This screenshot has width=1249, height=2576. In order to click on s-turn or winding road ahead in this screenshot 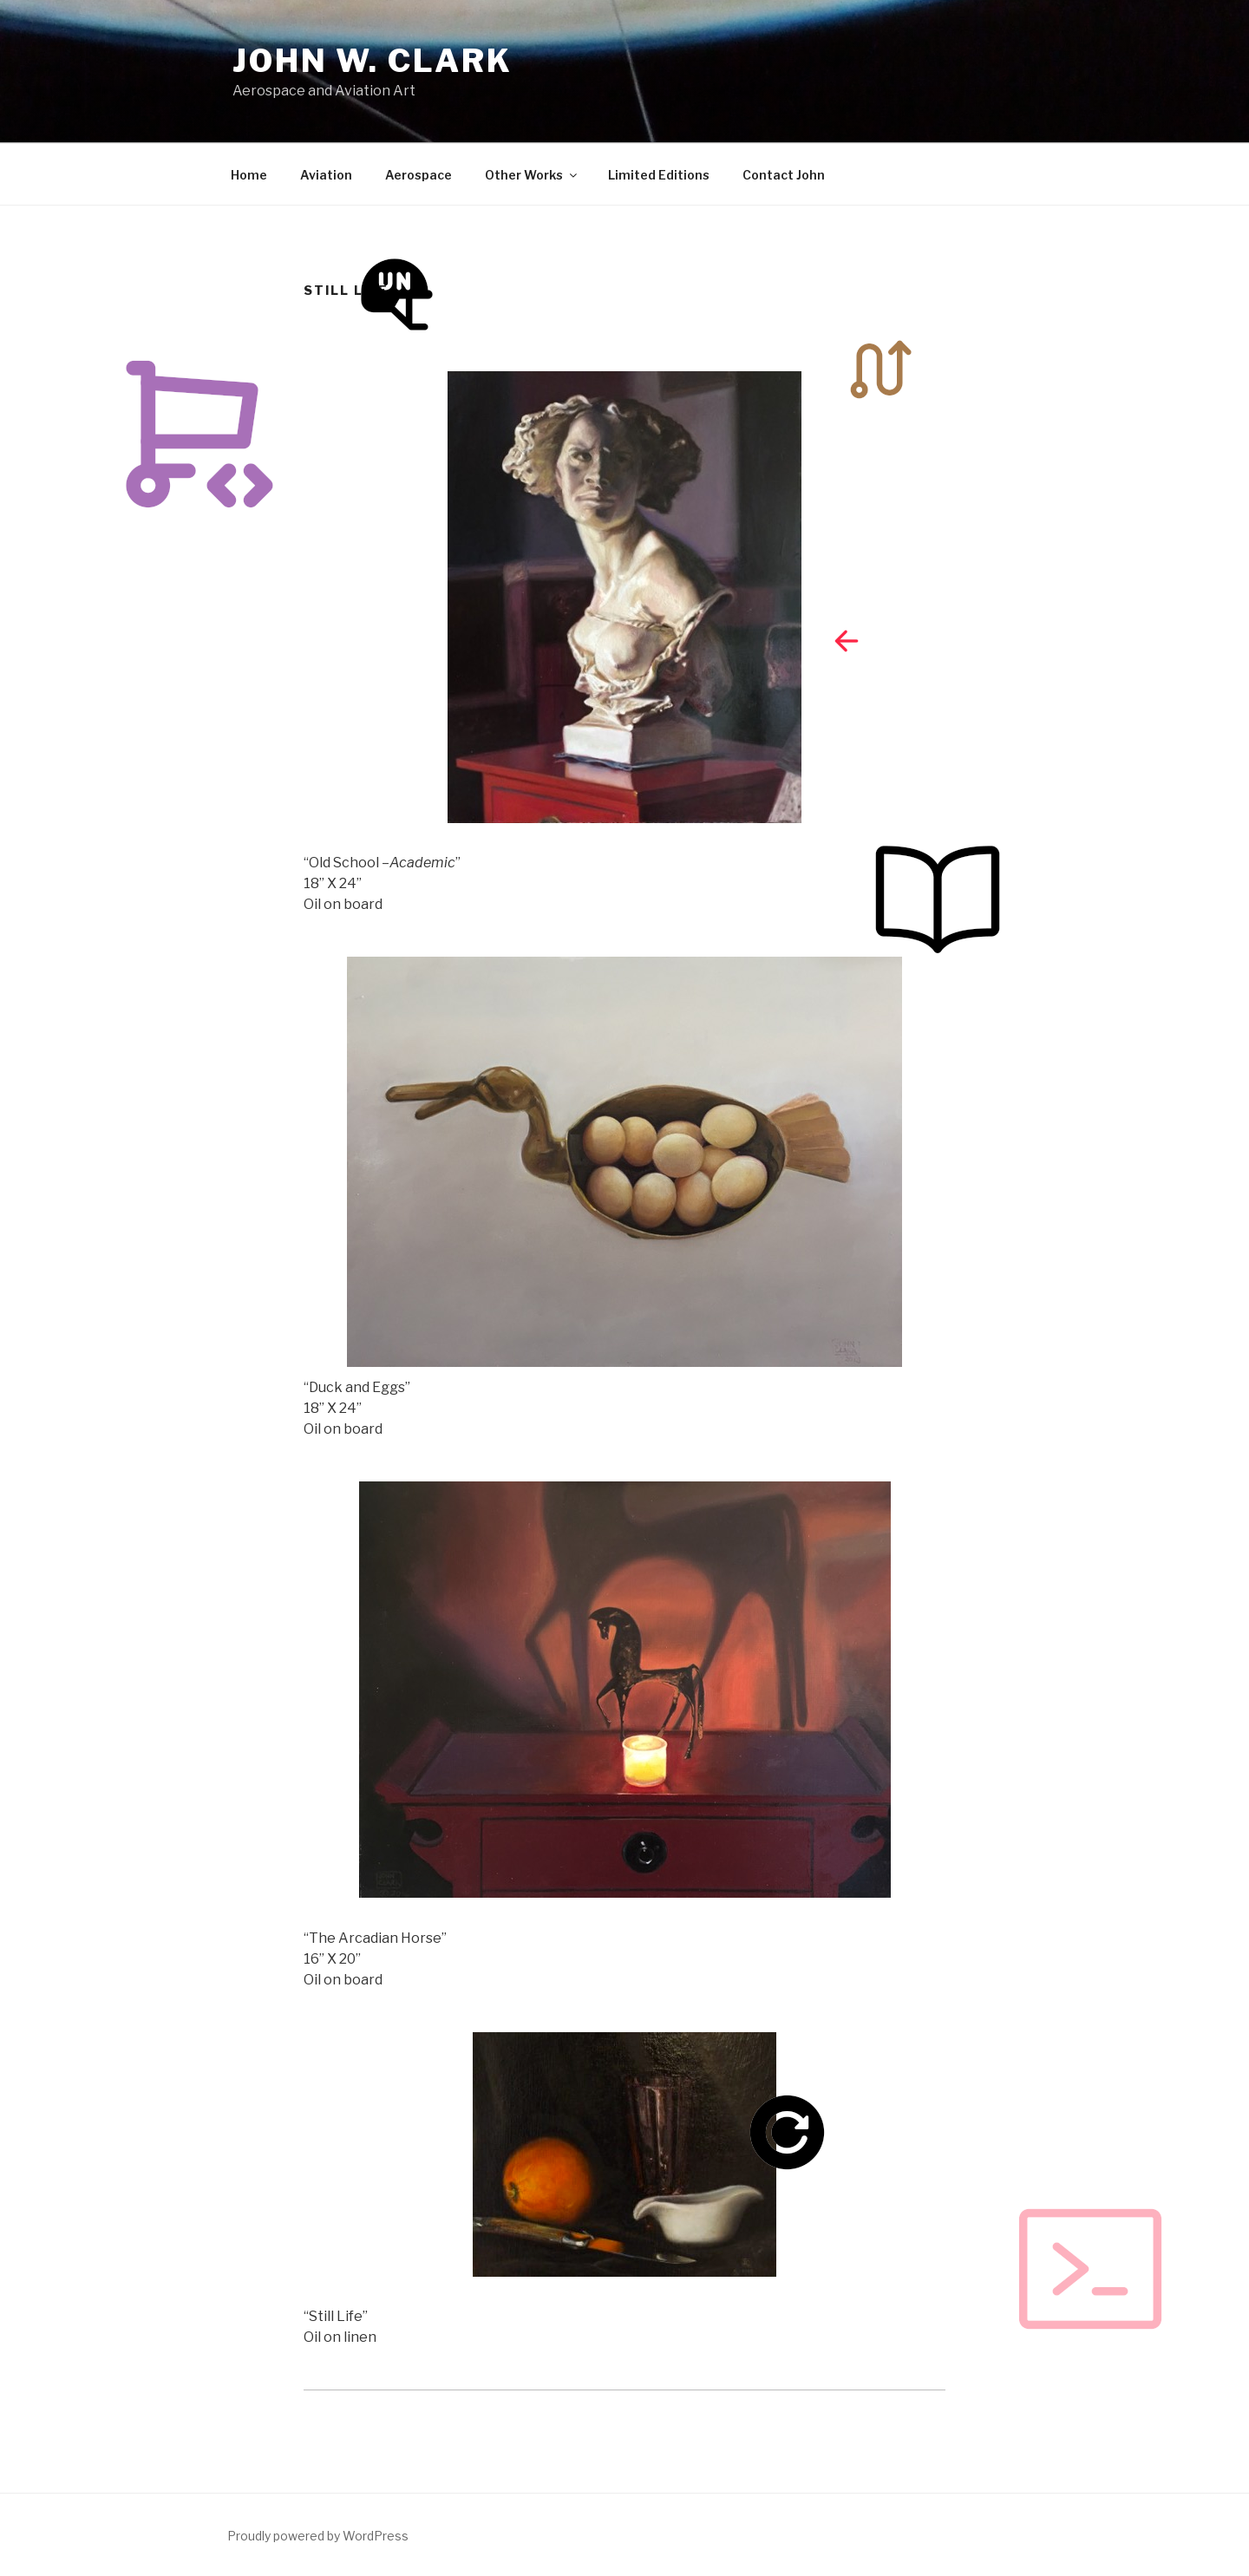, I will do `click(880, 369)`.